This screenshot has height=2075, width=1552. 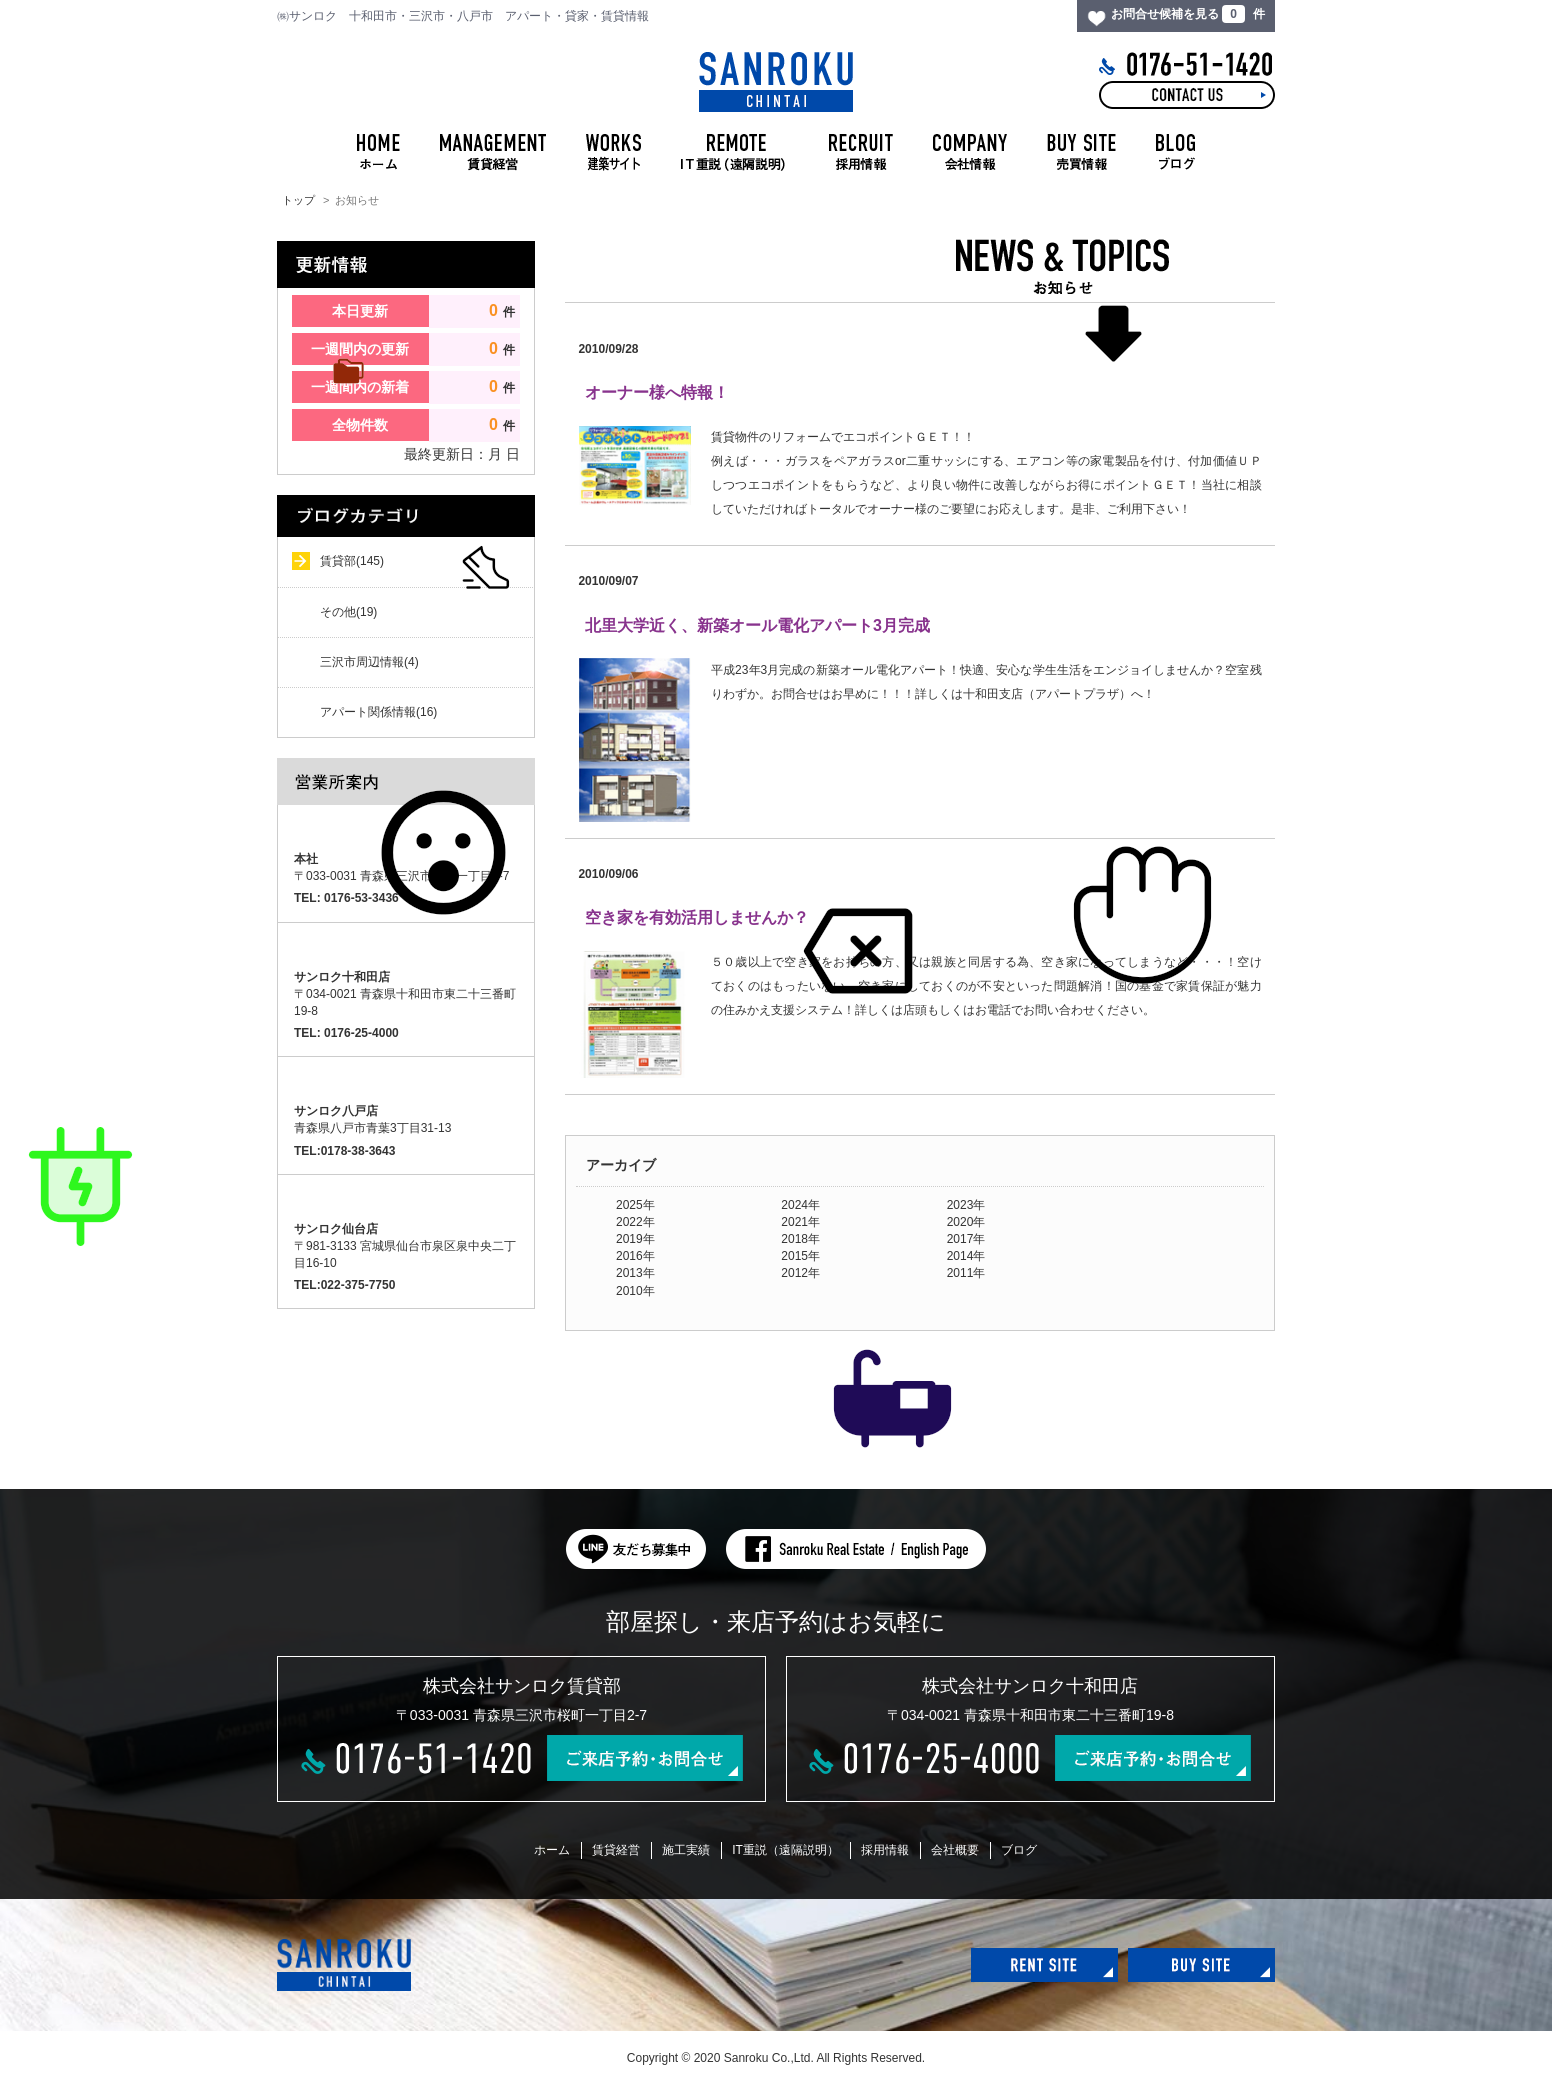 I want to click on download a file or content, so click(x=1113, y=331).